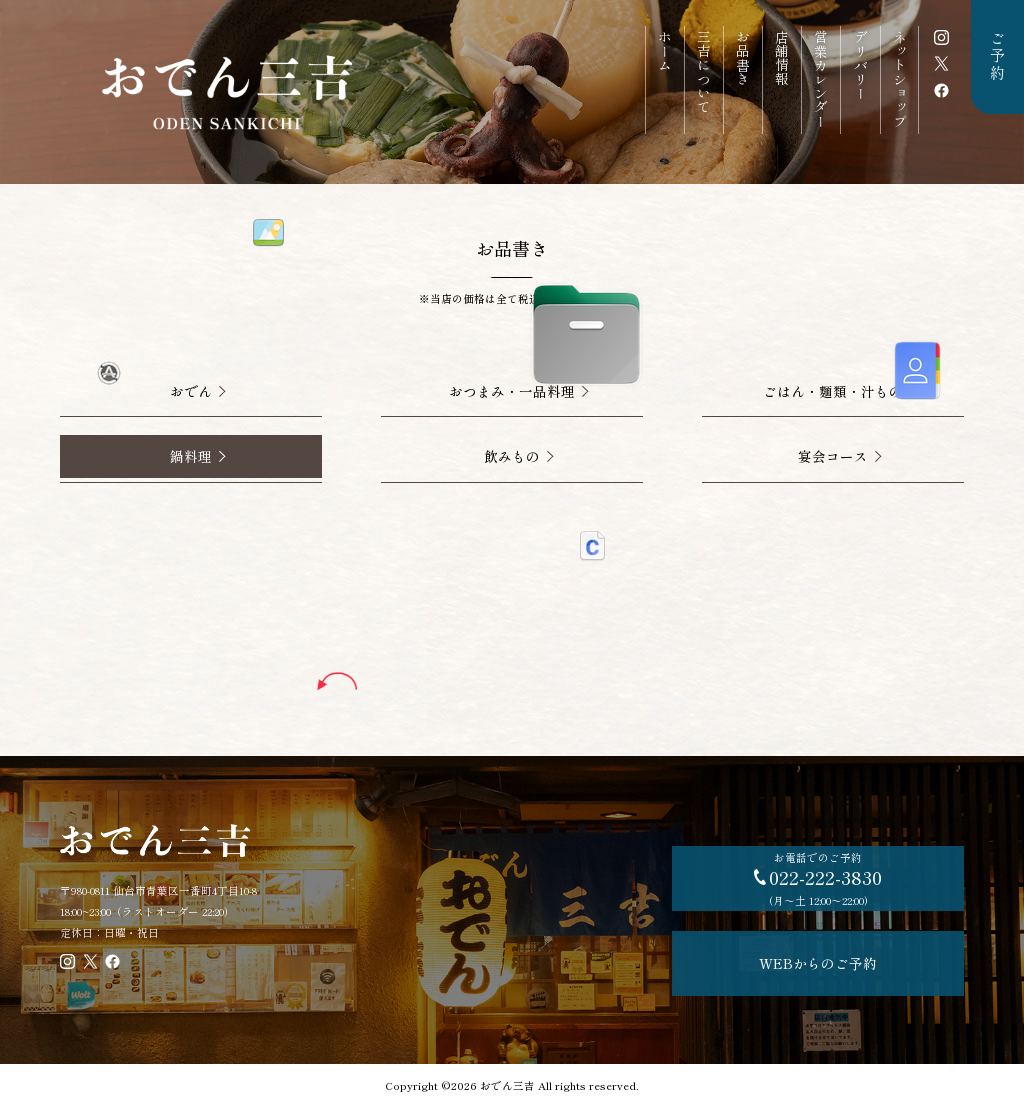 The height and width of the screenshot is (1108, 1024). I want to click on open the file manager app, so click(586, 334).